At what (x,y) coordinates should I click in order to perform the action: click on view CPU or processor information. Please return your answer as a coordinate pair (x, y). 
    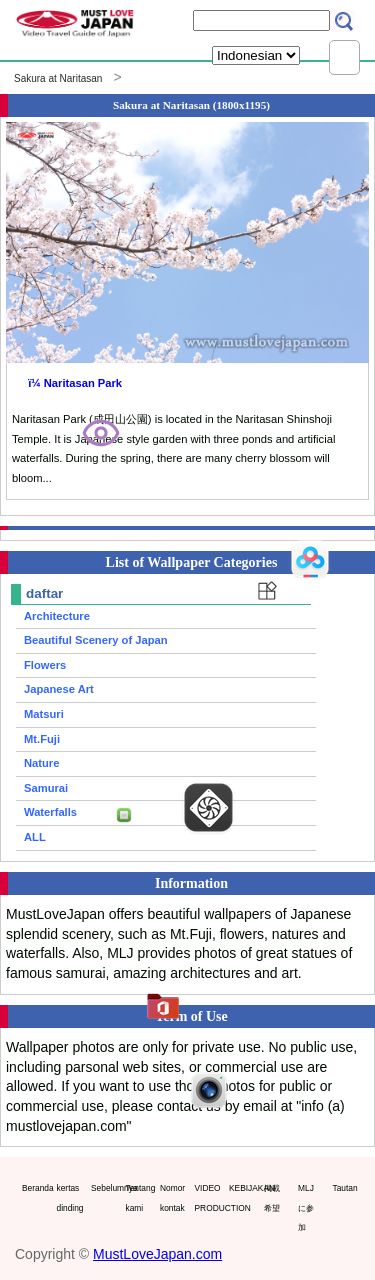
    Looking at the image, I should click on (124, 815).